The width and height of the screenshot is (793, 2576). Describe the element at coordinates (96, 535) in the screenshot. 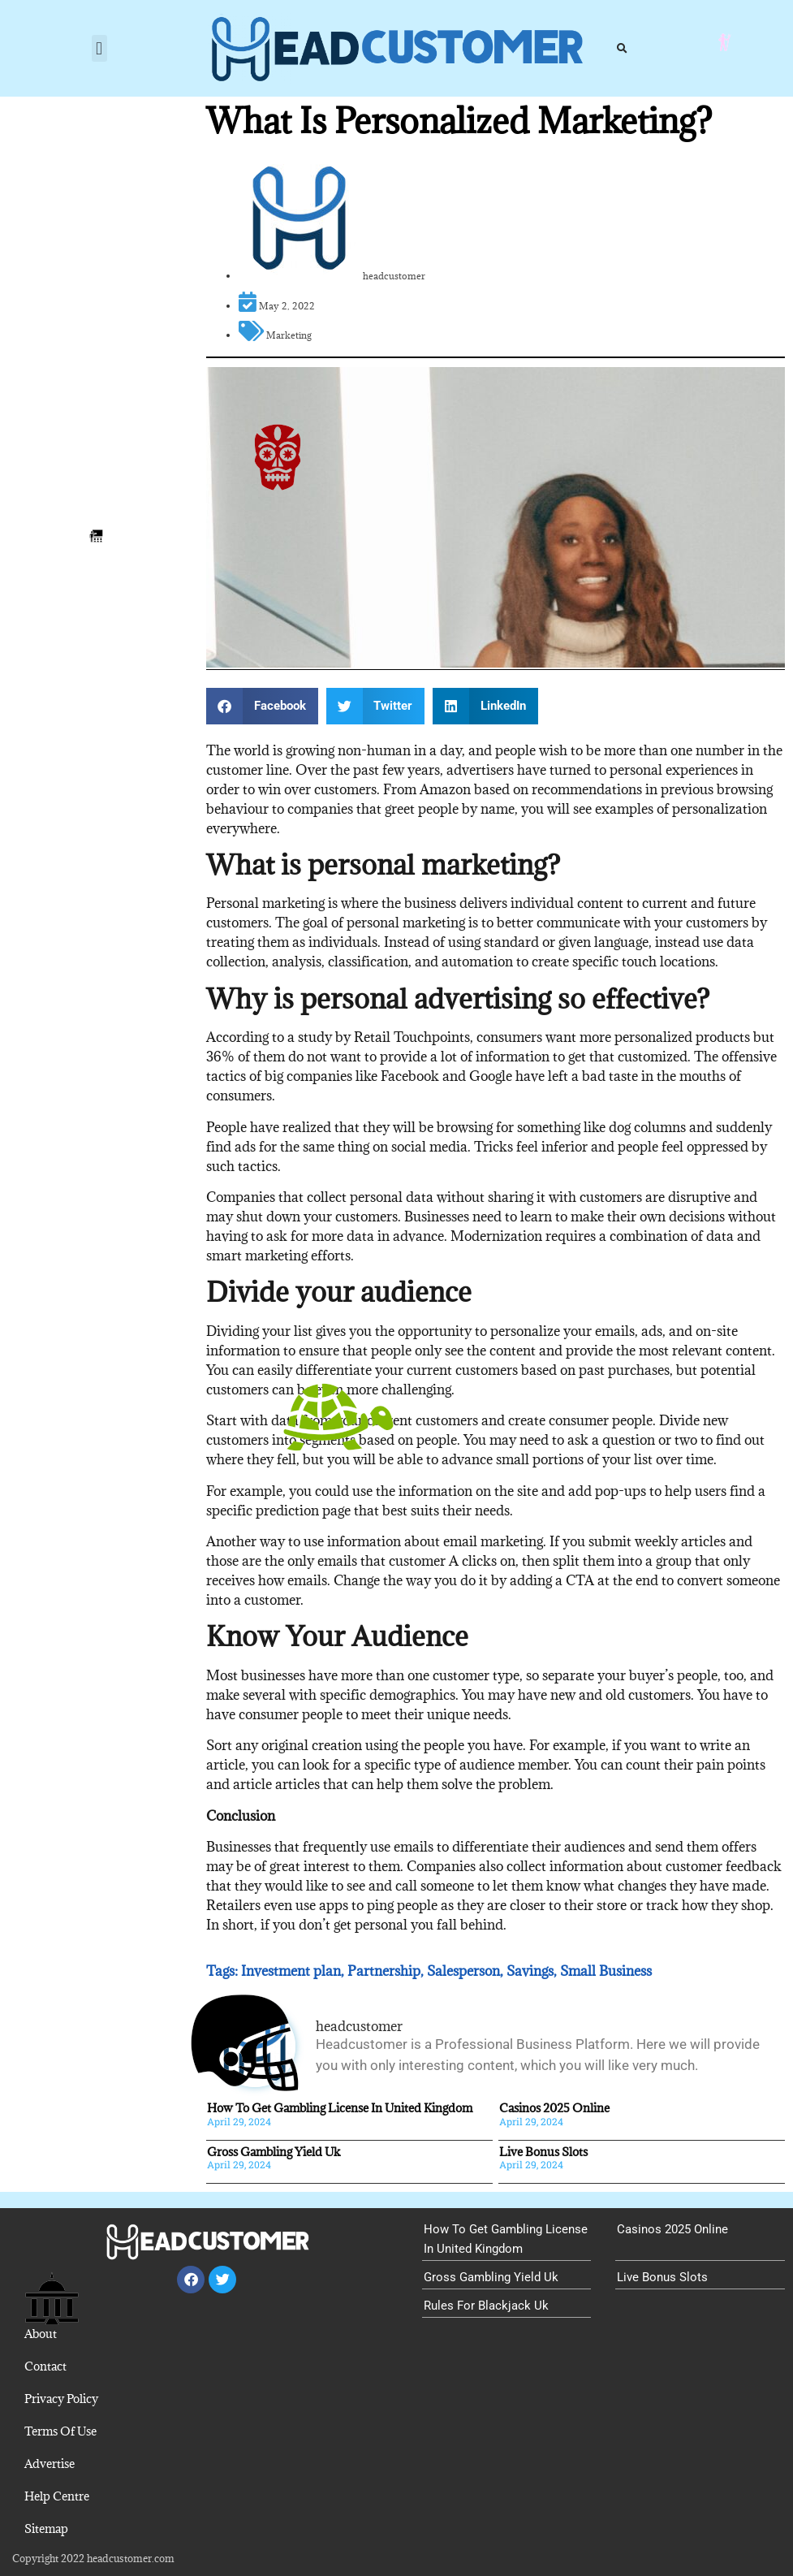

I see `access teaching or instructor tools` at that location.